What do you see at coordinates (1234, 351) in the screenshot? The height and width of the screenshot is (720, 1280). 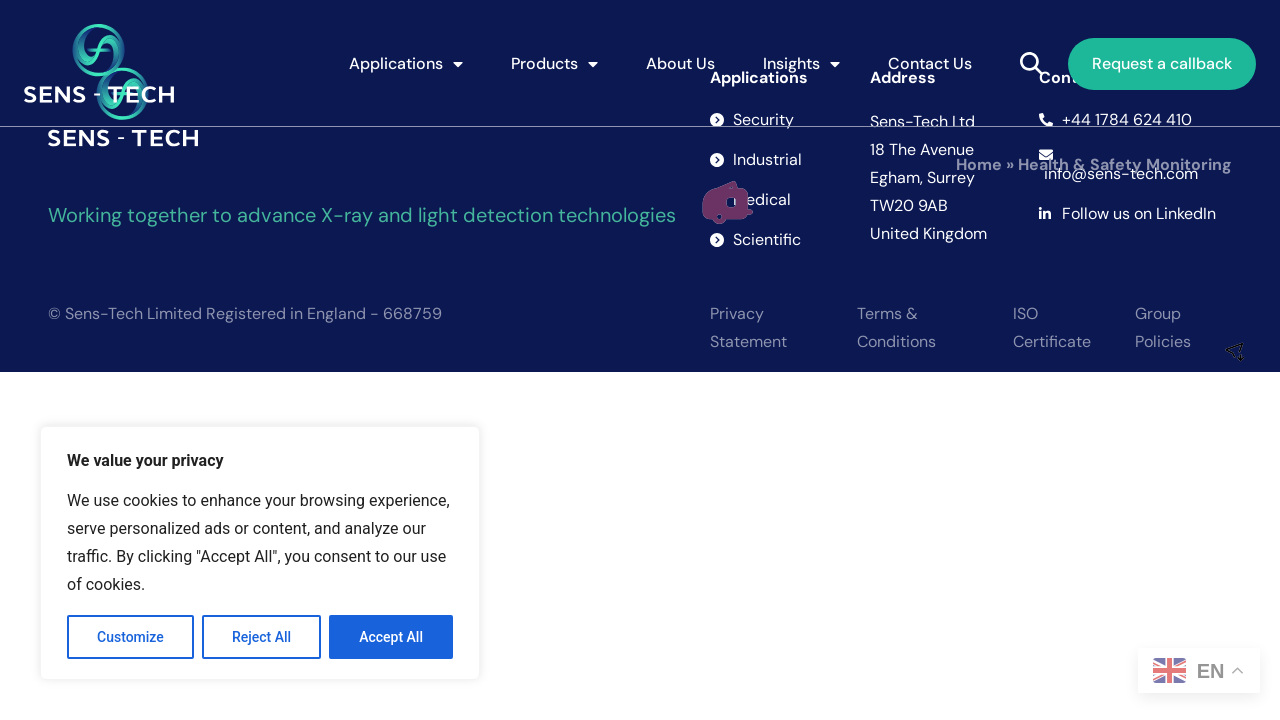 I see `download current location data` at bounding box center [1234, 351].